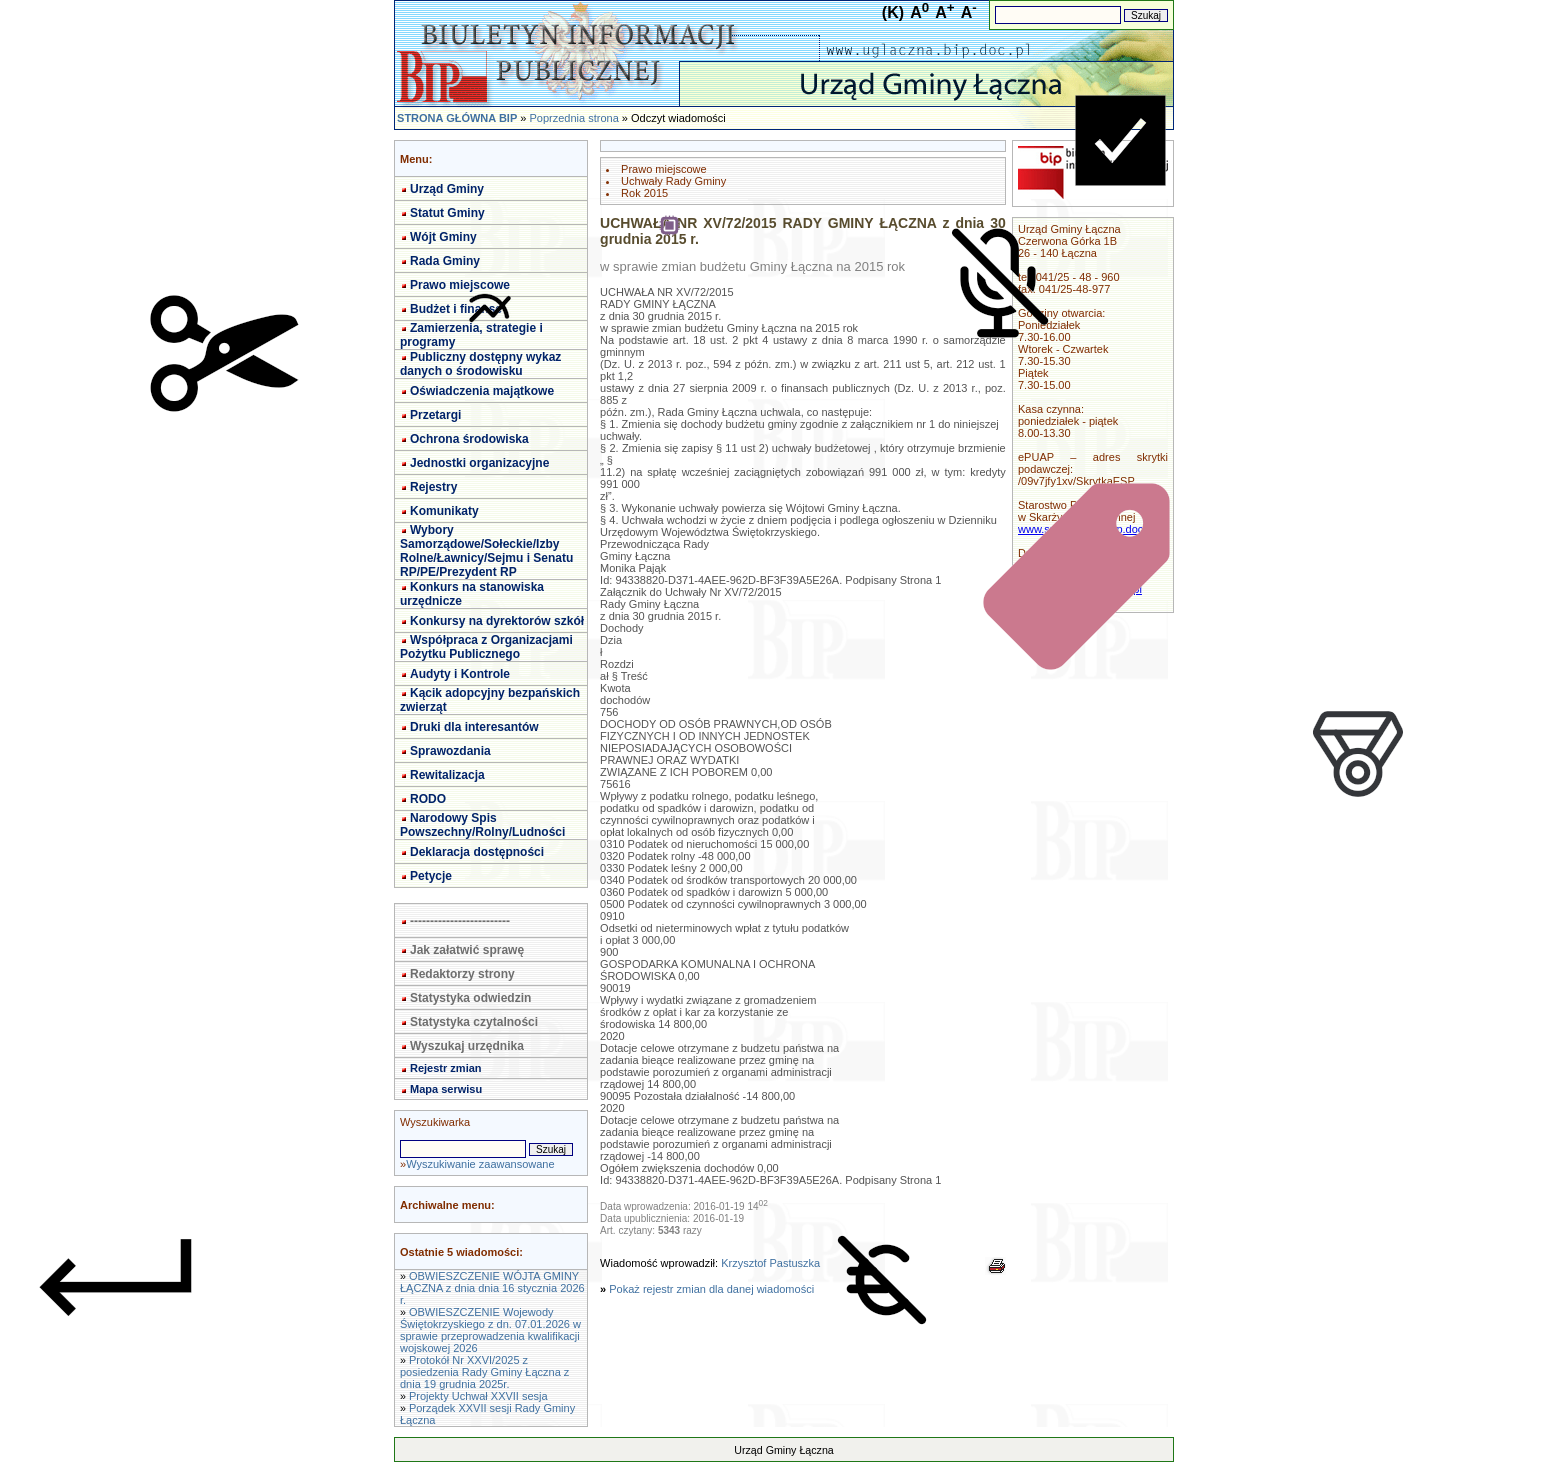  What do you see at coordinates (224, 353) in the screenshot?
I see `cut selected text or content` at bounding box center [224, 353].